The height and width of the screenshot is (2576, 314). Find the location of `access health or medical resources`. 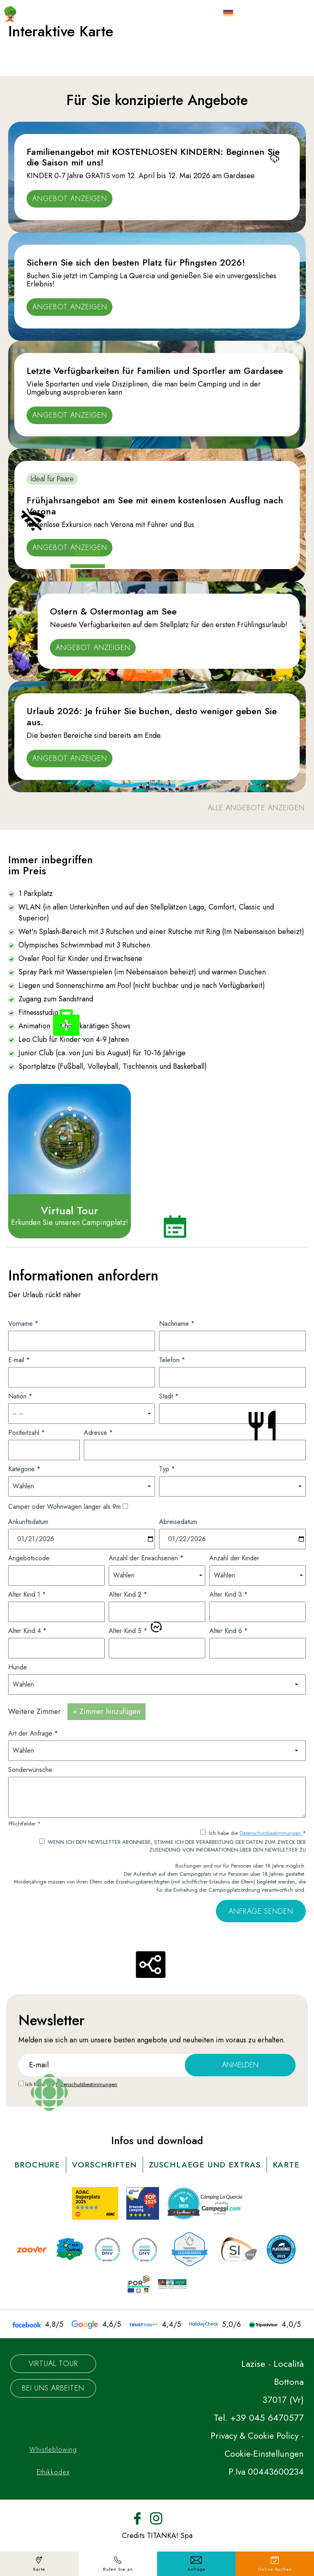

access health or medical resources is located at coordinates (66, 1024).